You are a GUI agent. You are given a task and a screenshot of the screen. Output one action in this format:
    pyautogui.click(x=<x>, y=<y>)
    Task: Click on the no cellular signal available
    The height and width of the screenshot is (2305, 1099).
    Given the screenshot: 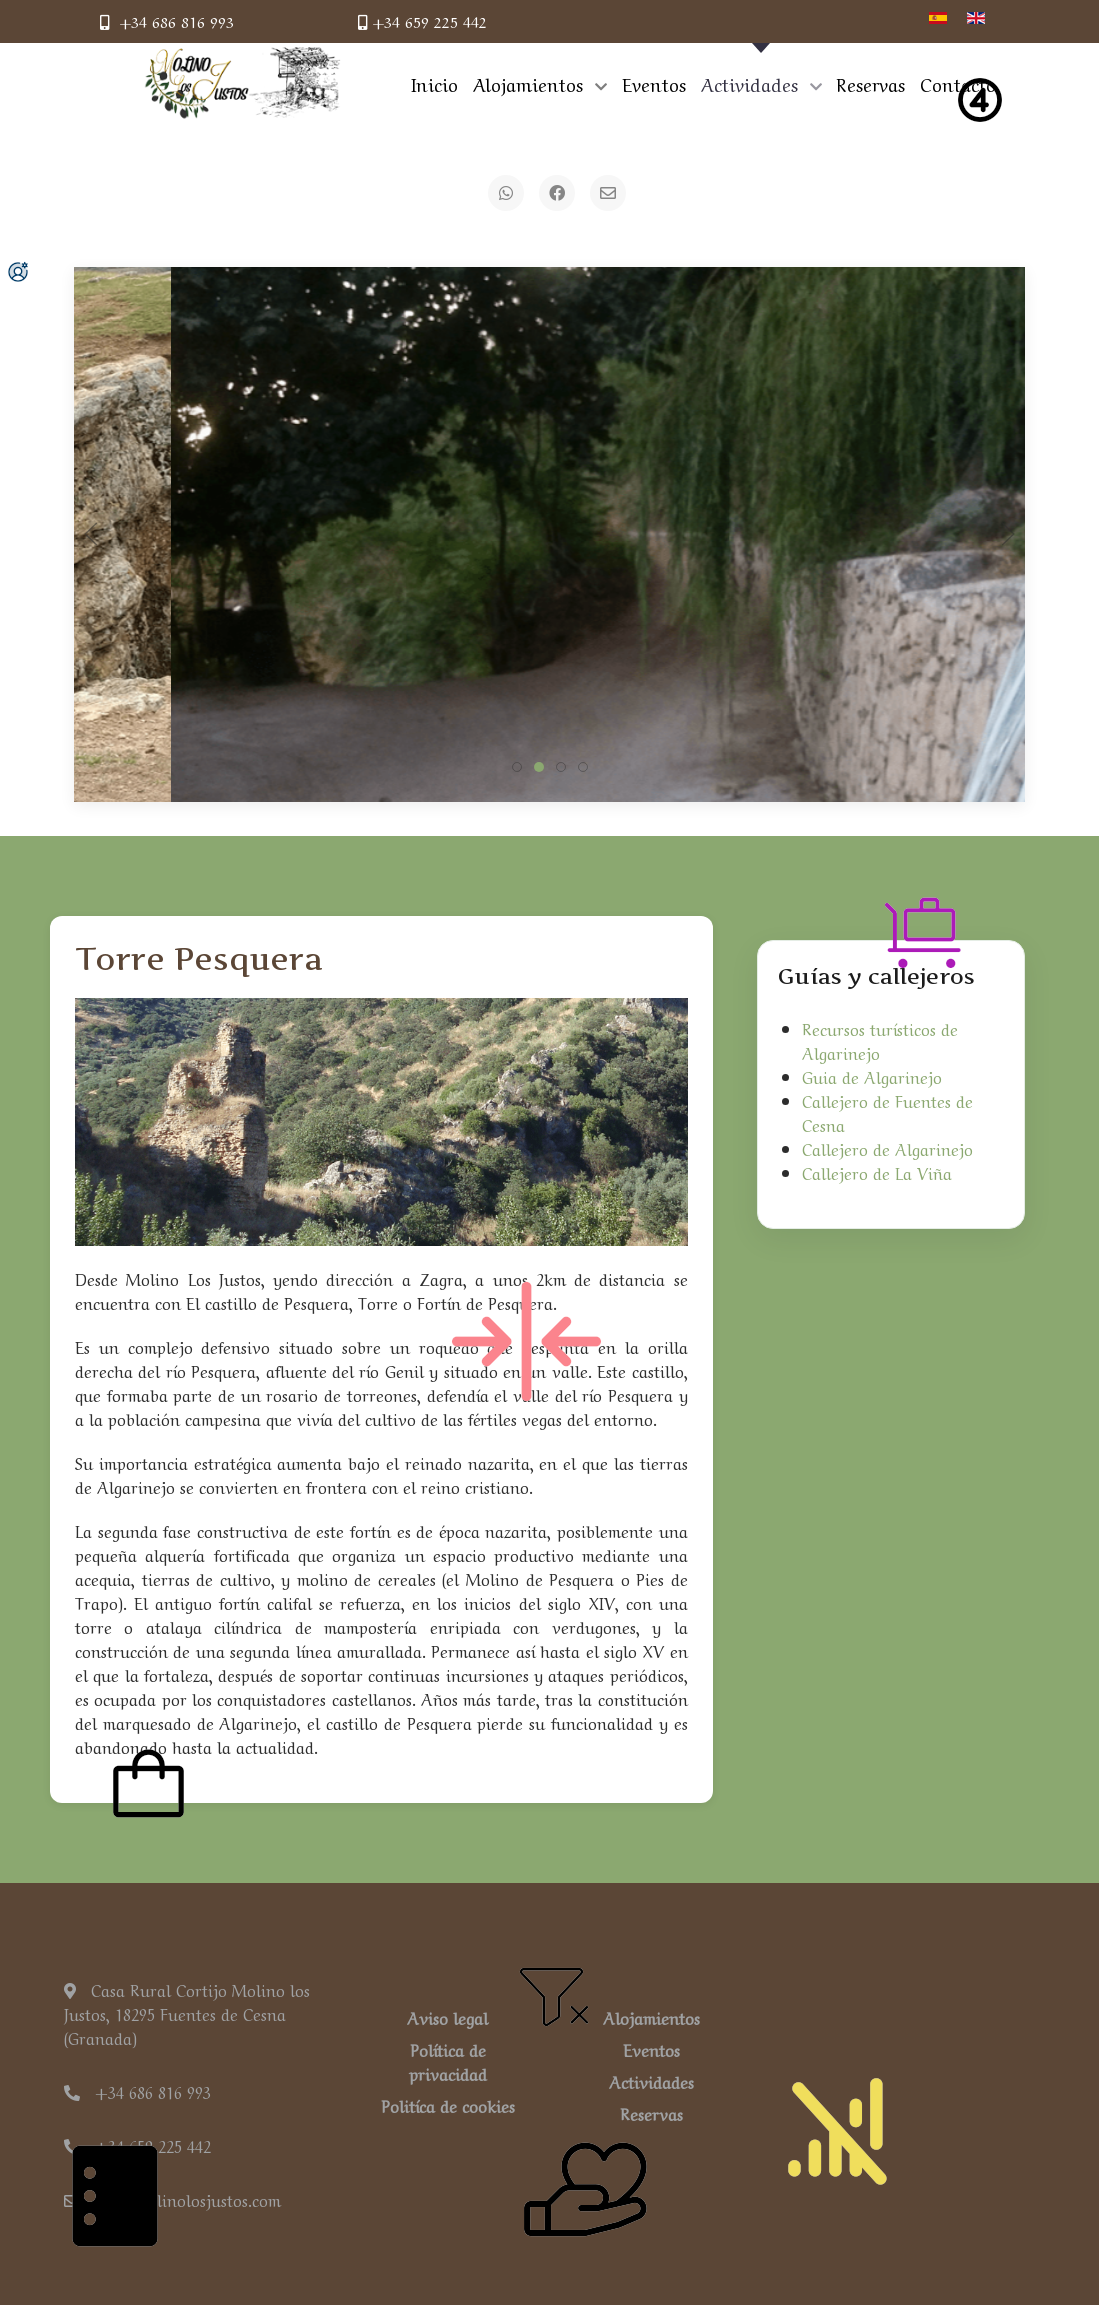 What is the action you would take?
    pyautogui.click(x=839, y=2133)
    